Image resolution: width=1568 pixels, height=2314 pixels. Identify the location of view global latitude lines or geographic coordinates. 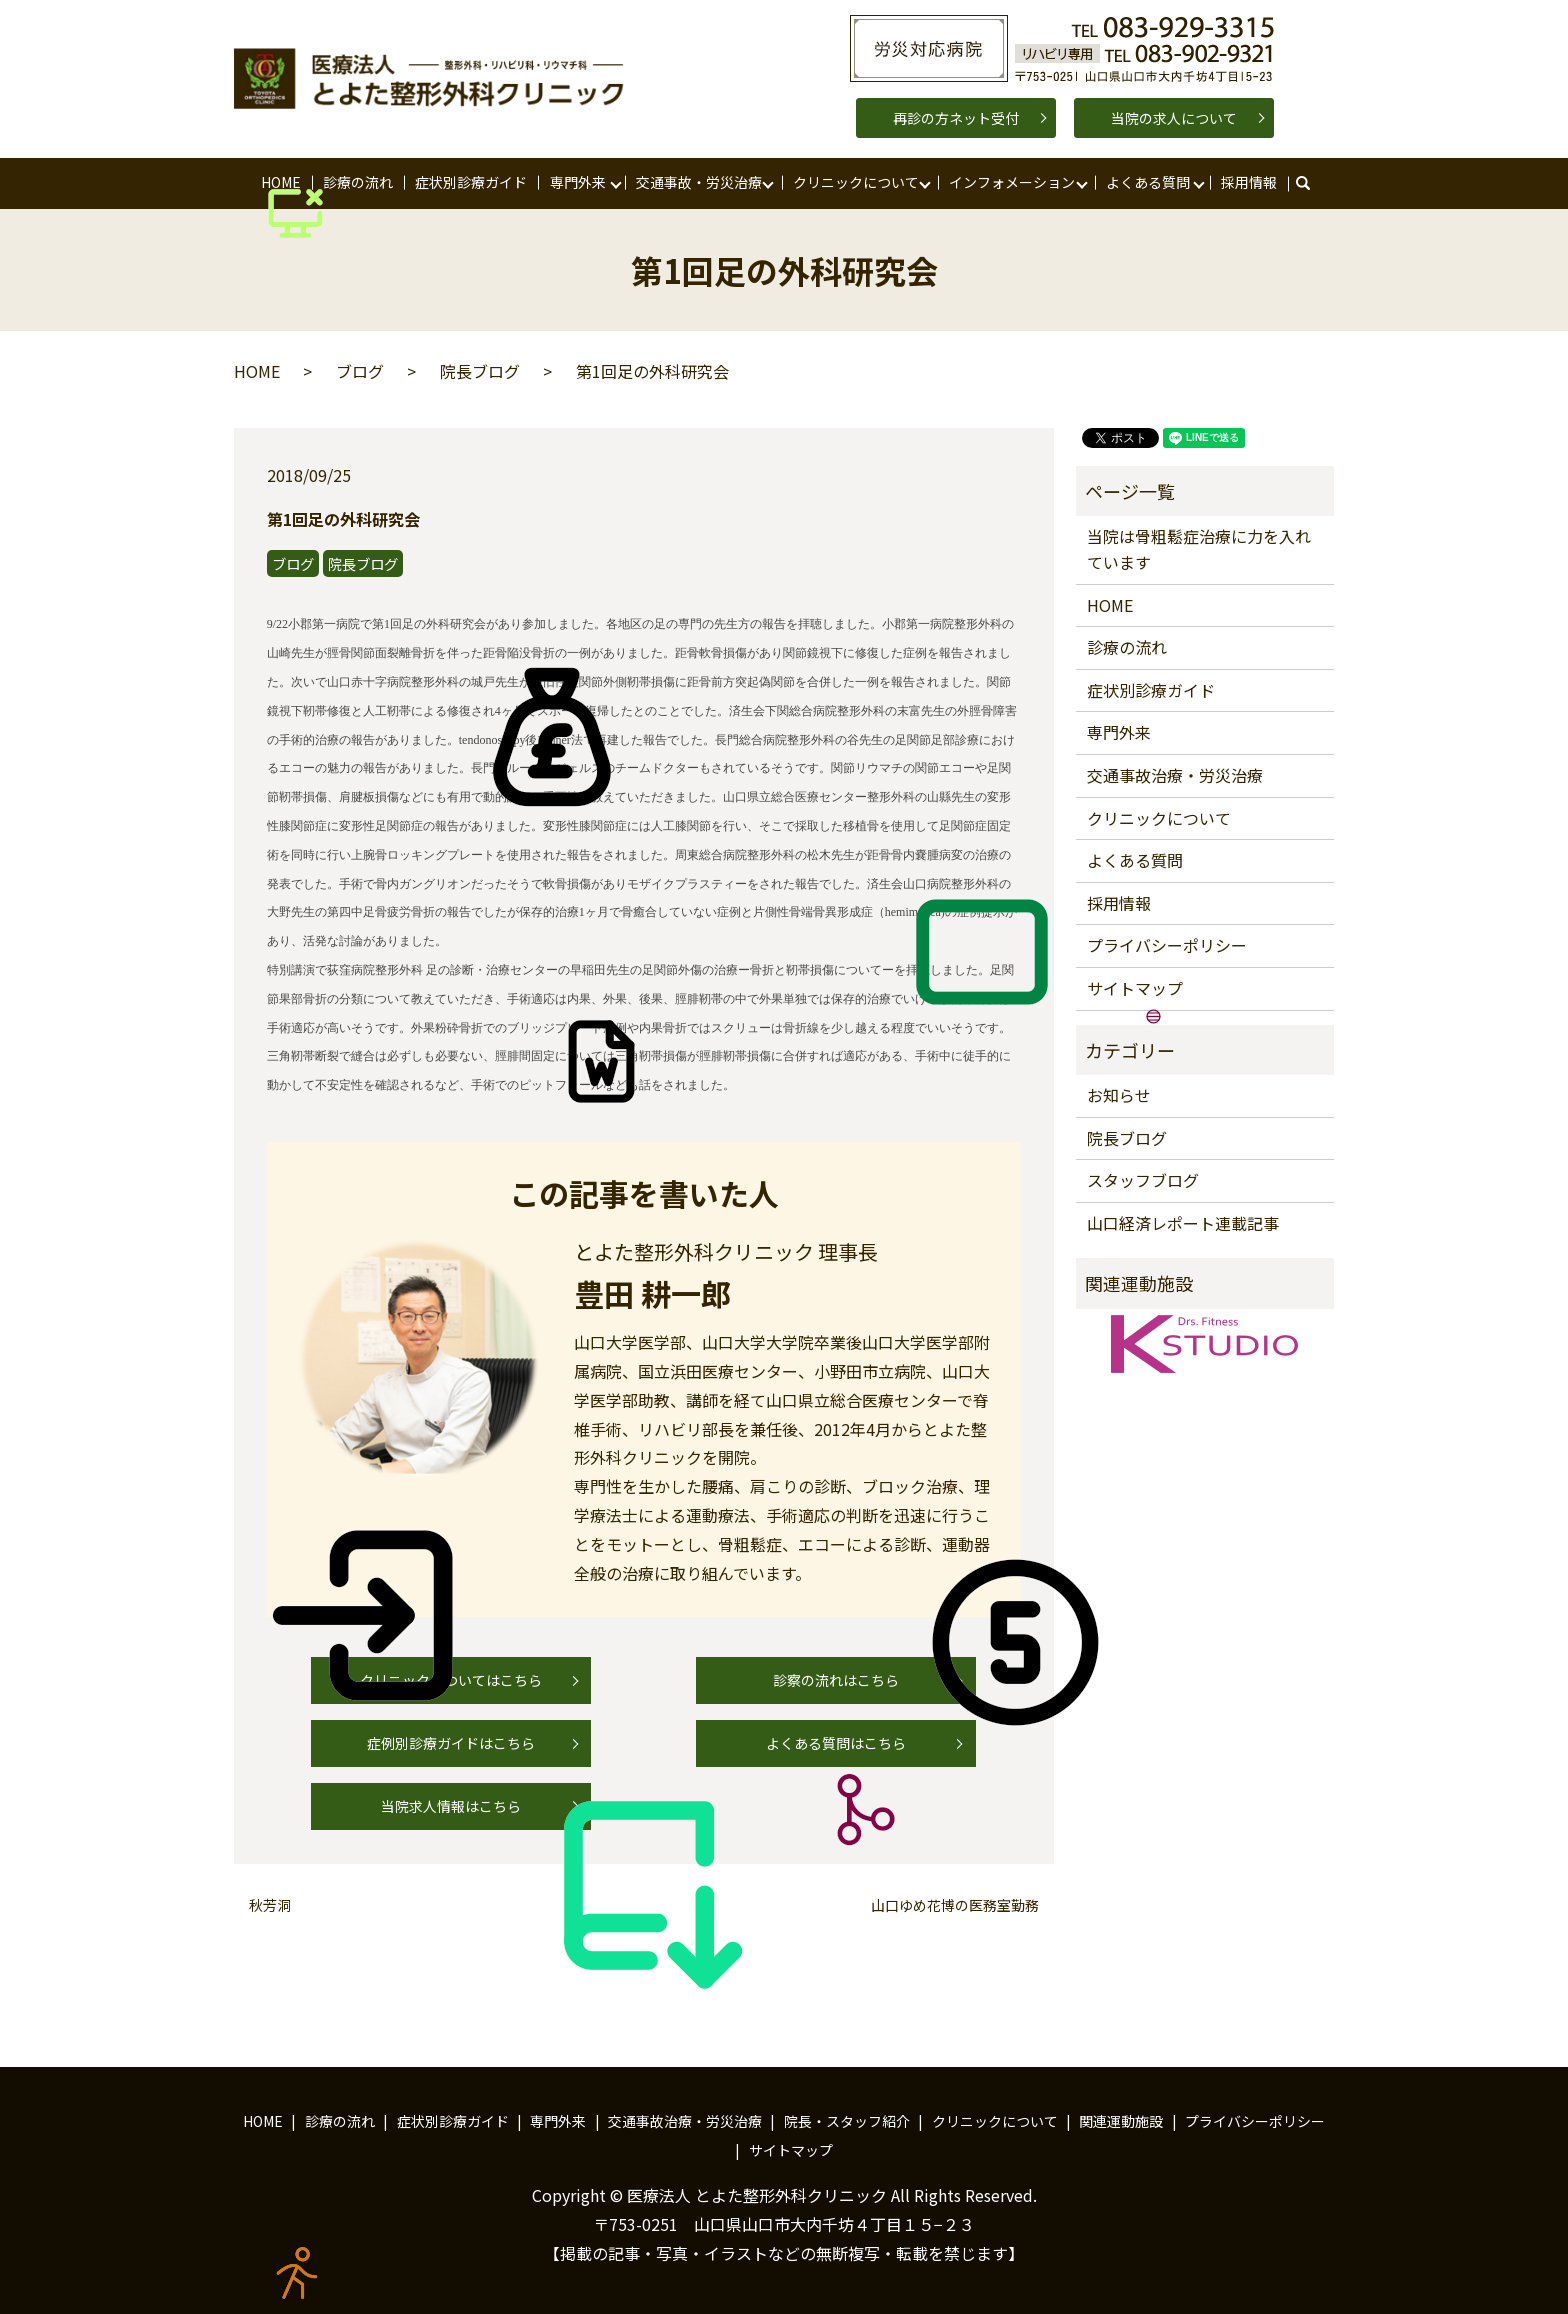
(1153, 1016).